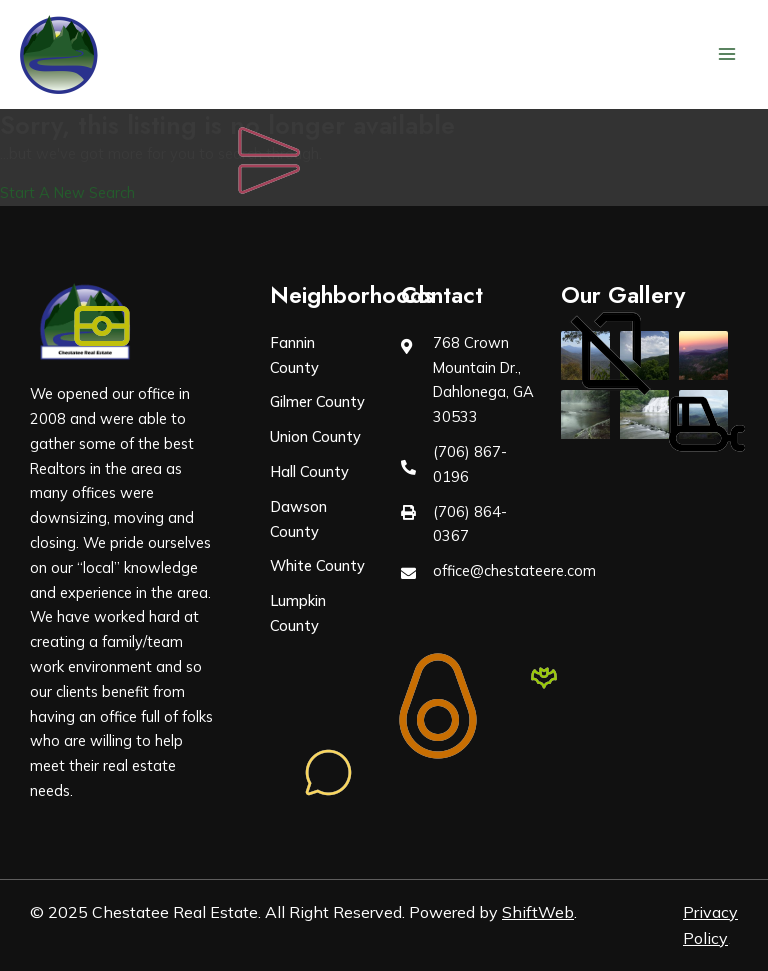 This screenshot has height=971, width=768. I want to click on flip image or object vertically, so click(266, 160).